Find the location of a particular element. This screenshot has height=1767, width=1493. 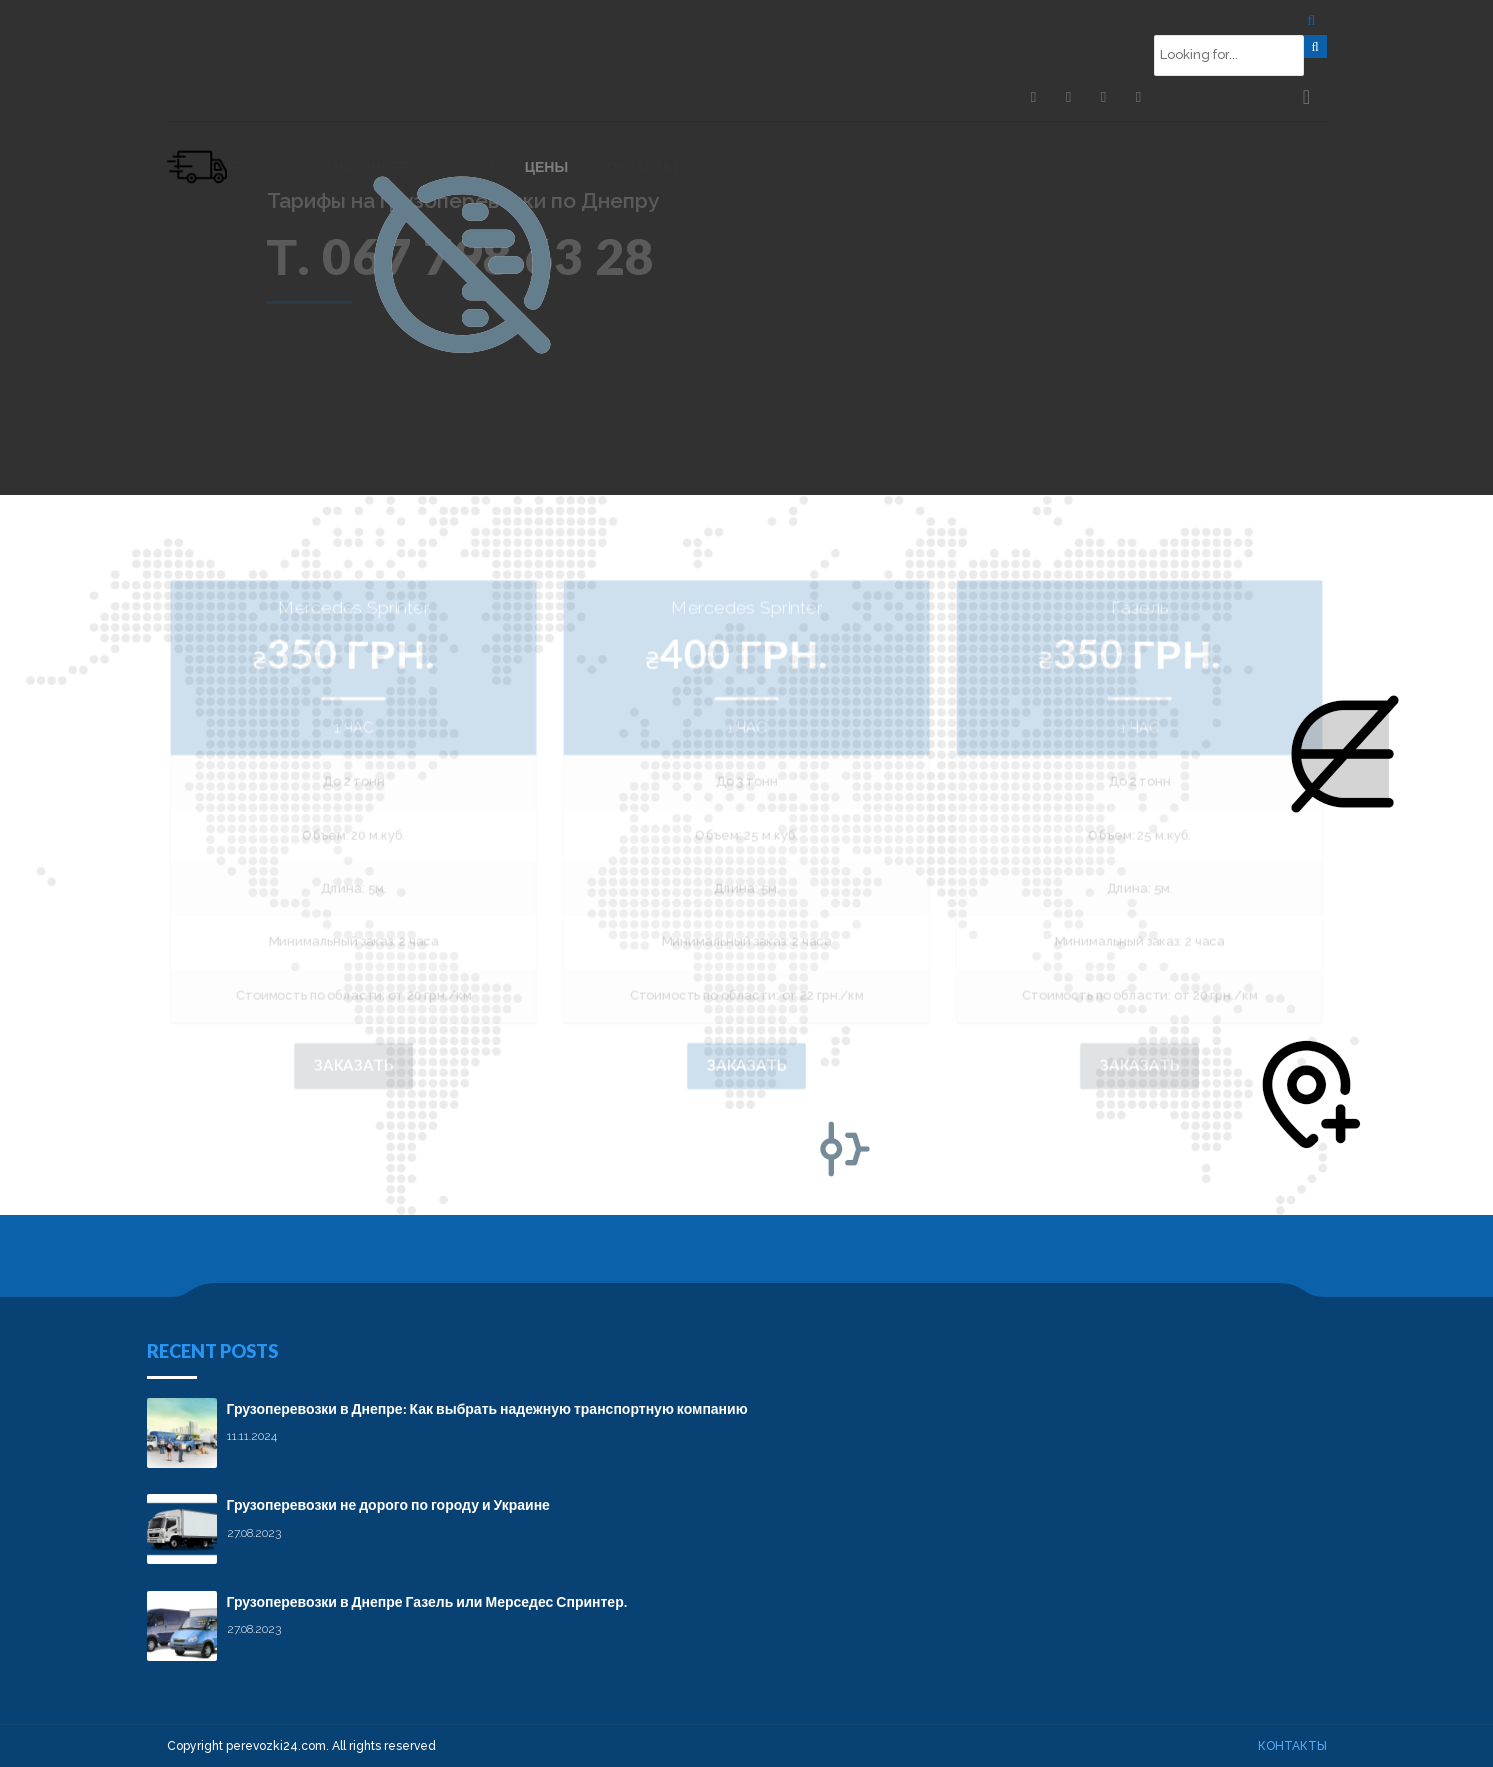

add a new location pin is located at coordinates (1306, 1094).